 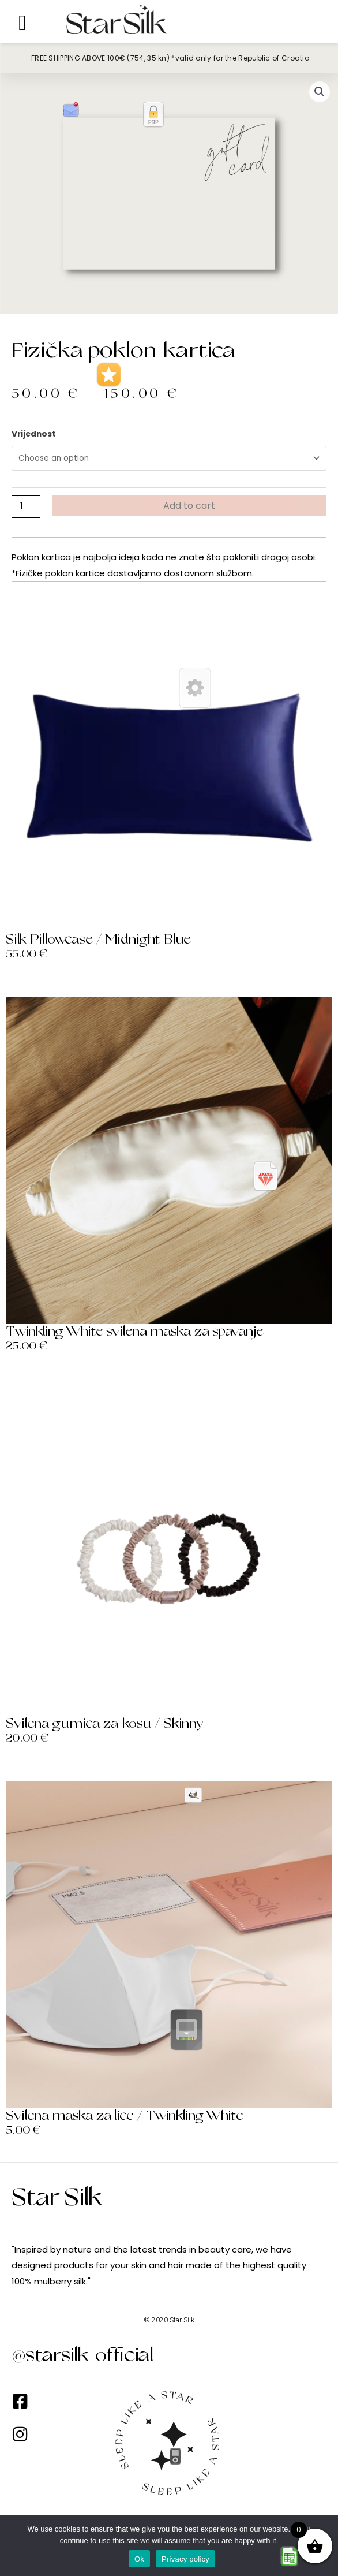 I want to click on a sega genesis 32x rom file, so click(x=186, y=2029).